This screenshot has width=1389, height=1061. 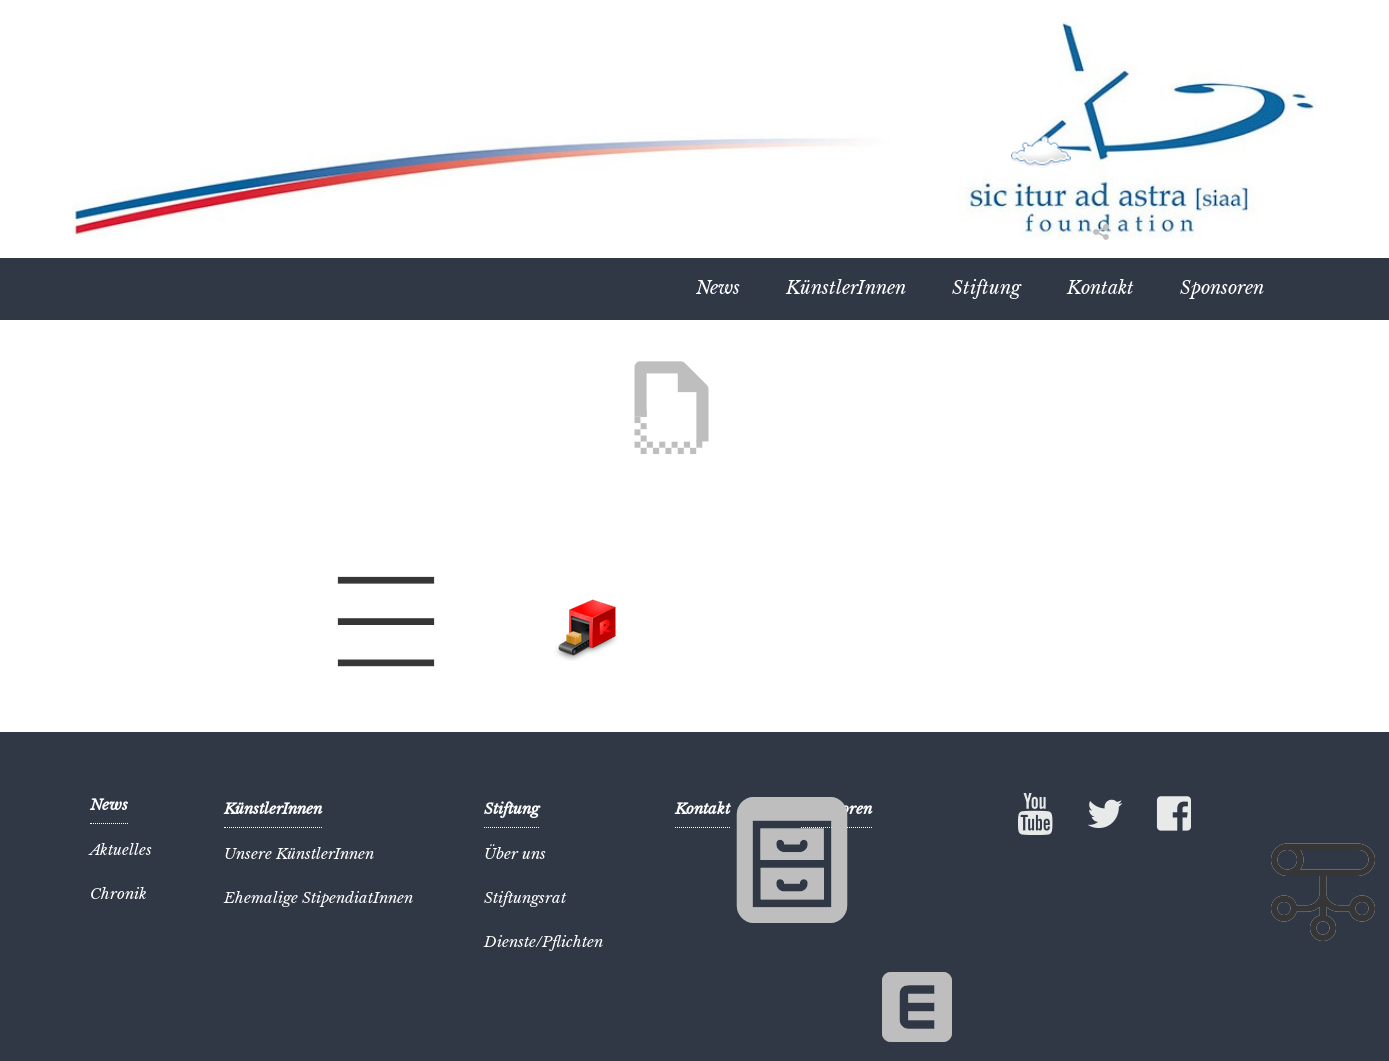 What do you see at coordinates (587, 628) in the screenshot?
I see `indicates a software package repository` at bounding box center [587, 628].